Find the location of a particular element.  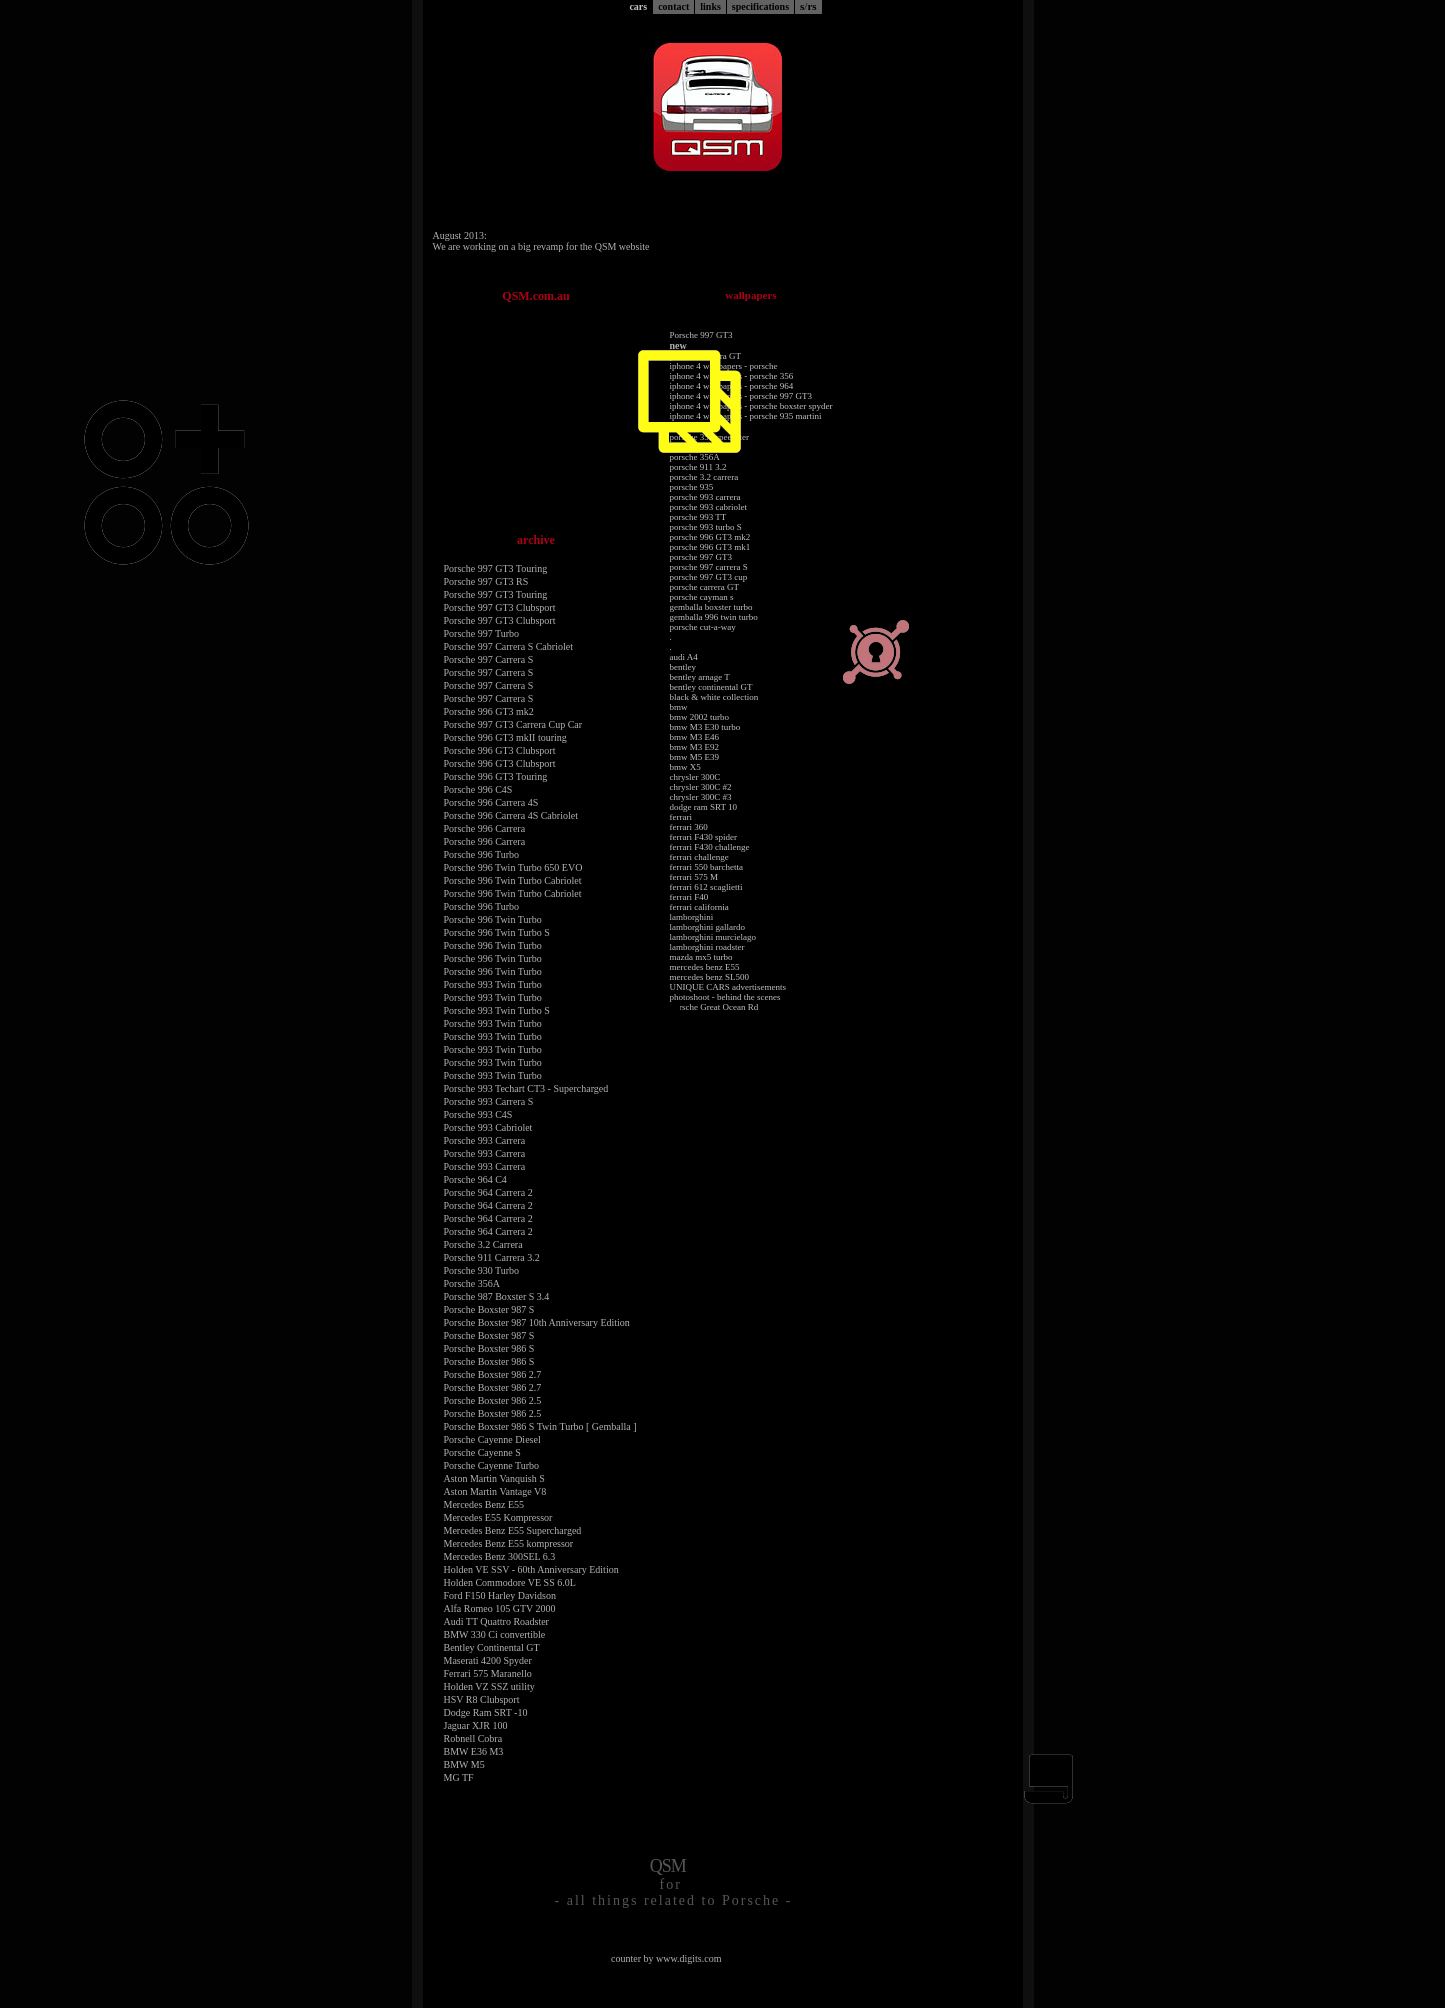

view document or paper file is located at coordinates (1051, 1779).